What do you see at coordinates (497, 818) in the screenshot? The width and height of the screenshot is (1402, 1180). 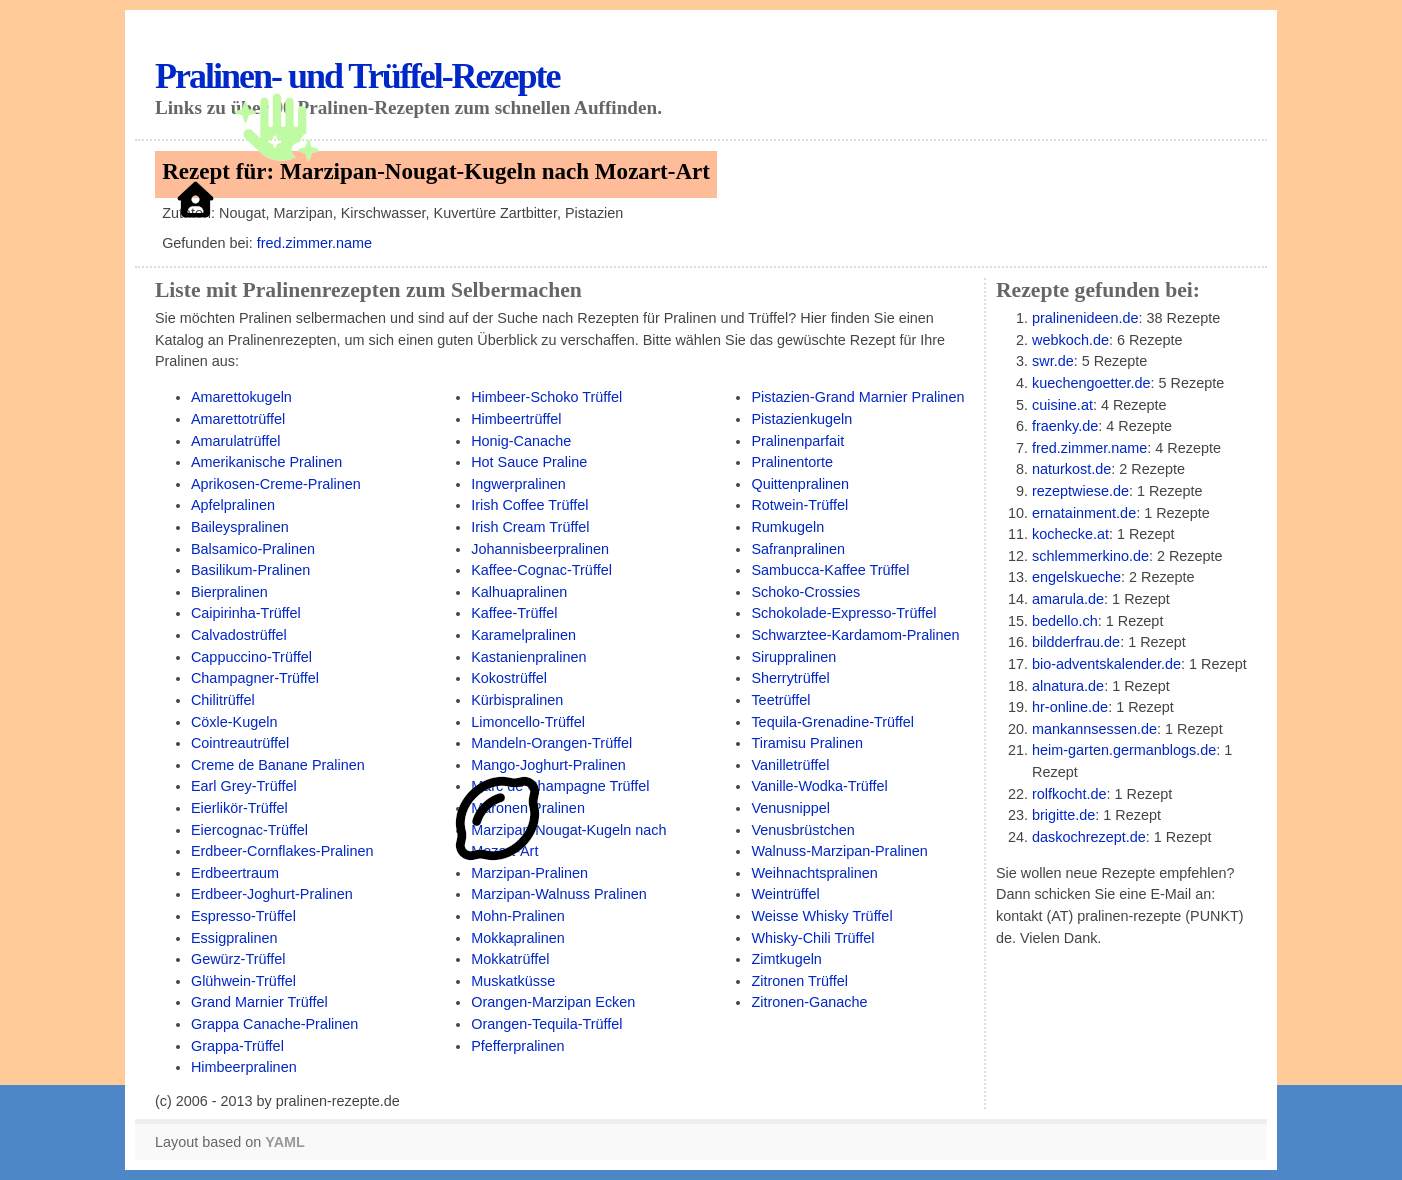 I see `indicates fresh or organic content` at bounding box center [497, 818].